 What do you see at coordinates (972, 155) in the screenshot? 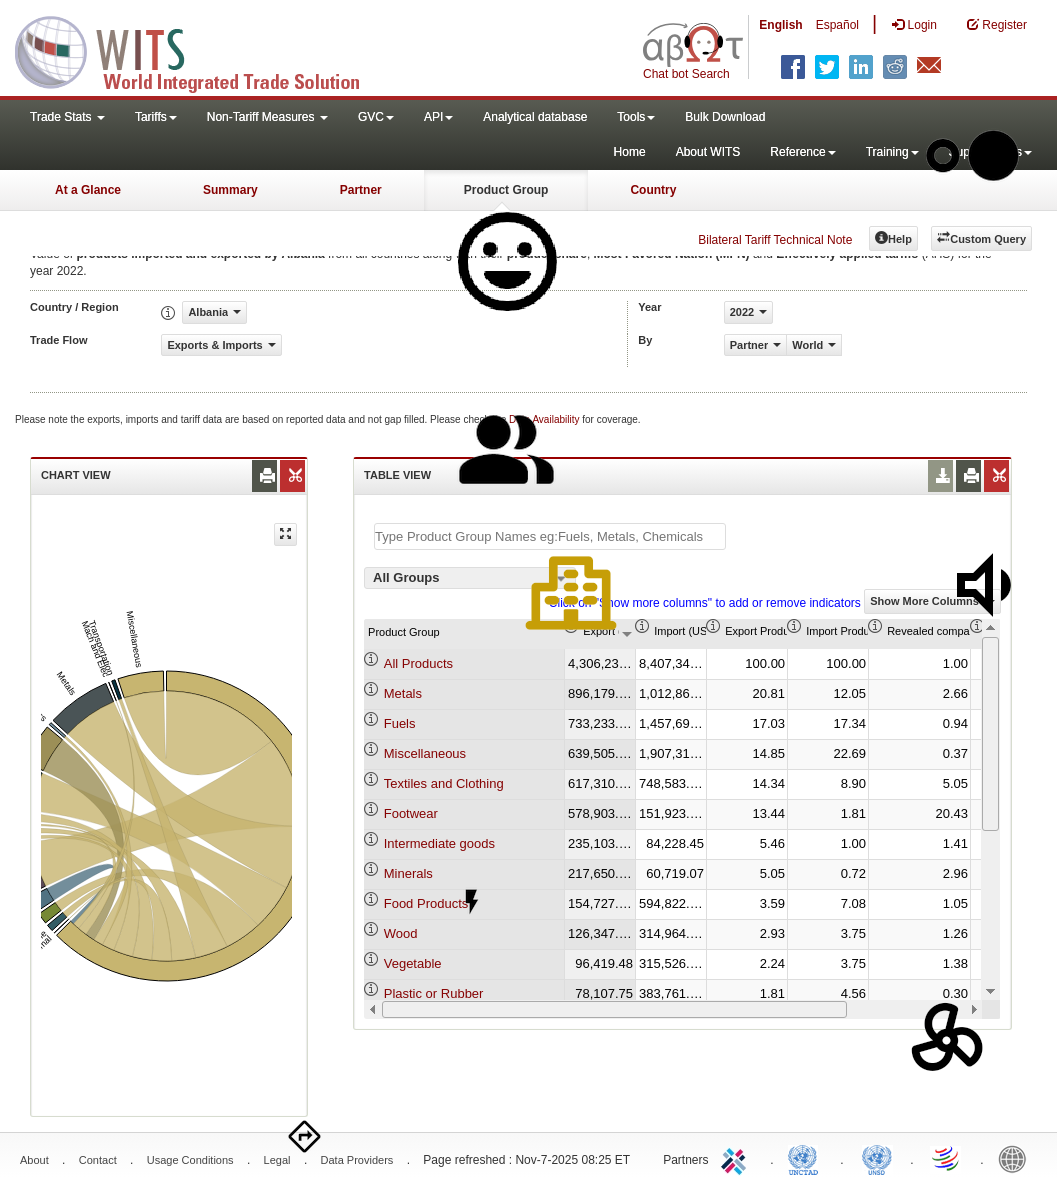
I see `enable HDR strong mode for photos` at bounding box center [972, 155].